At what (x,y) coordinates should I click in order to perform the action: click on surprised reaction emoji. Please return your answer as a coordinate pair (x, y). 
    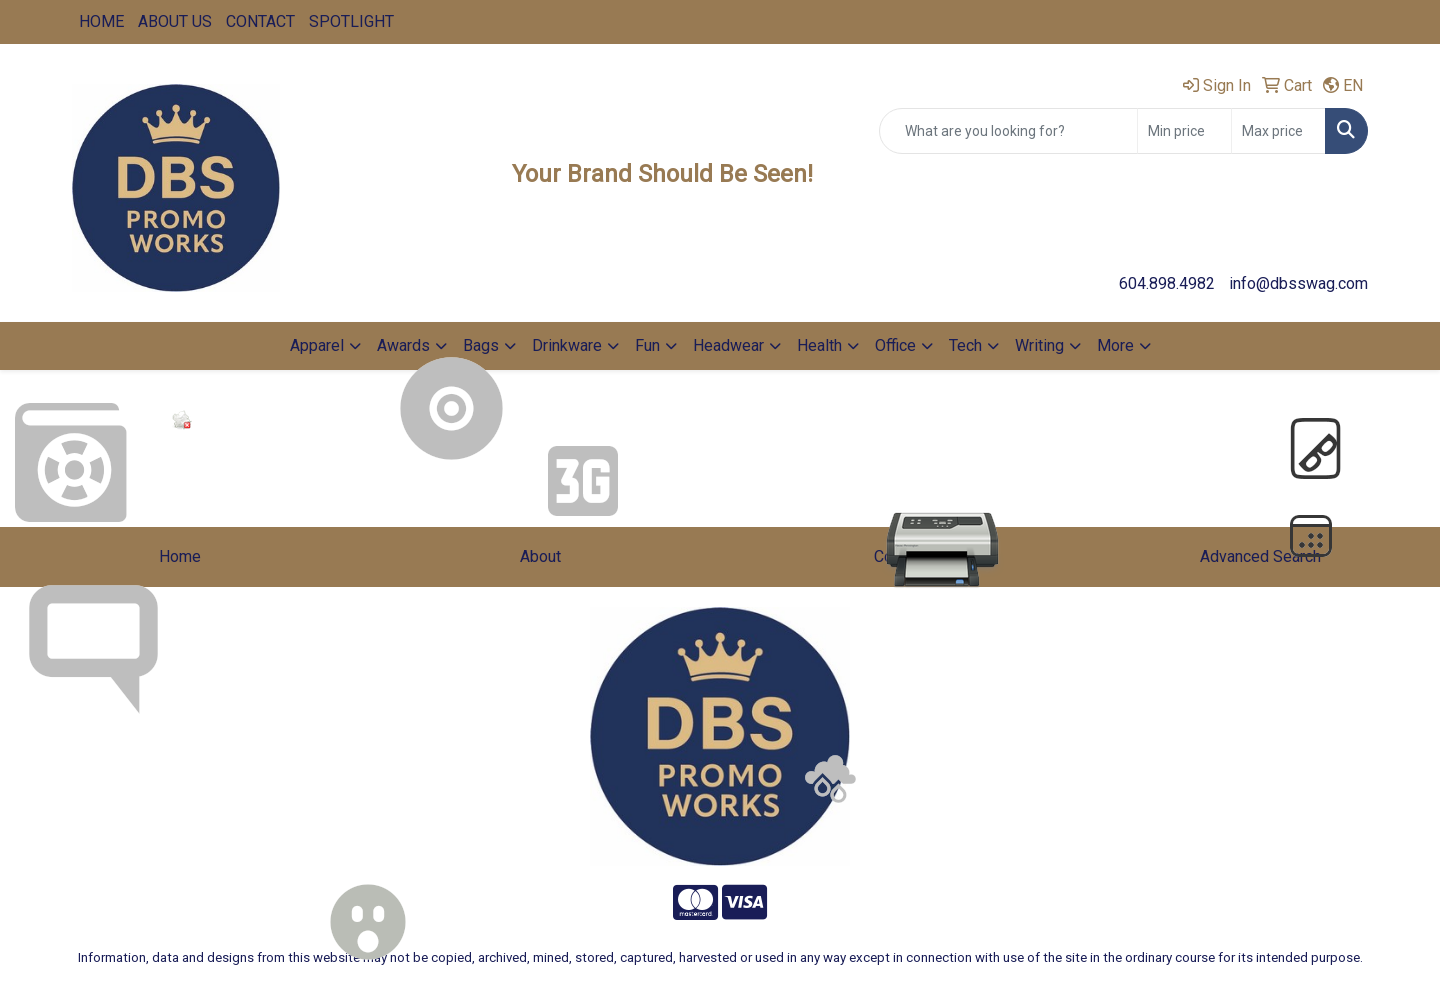
    Looking at the image, I should click on (368, 922).